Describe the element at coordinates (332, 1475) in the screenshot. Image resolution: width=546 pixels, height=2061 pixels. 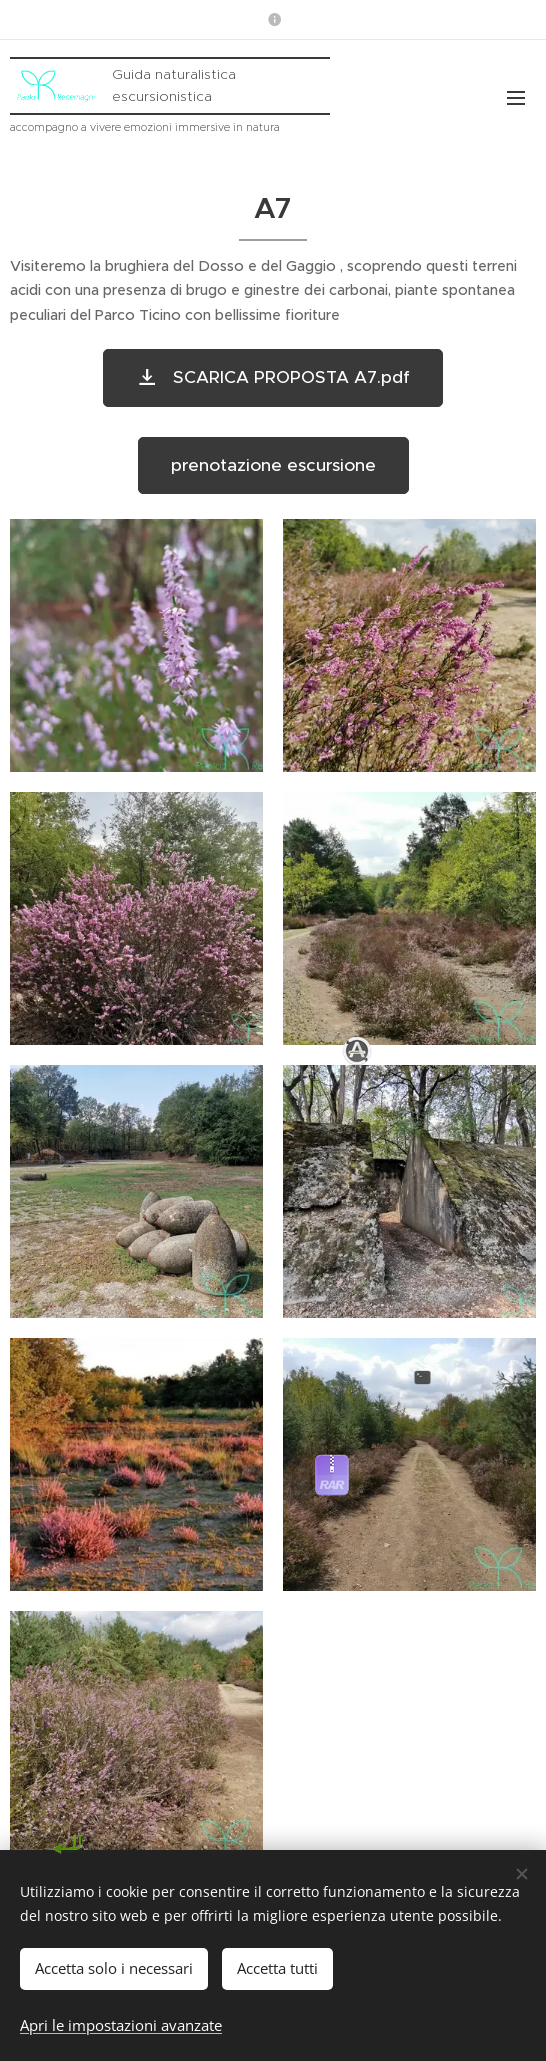
I see `a compressed RAR archive file` at that location.